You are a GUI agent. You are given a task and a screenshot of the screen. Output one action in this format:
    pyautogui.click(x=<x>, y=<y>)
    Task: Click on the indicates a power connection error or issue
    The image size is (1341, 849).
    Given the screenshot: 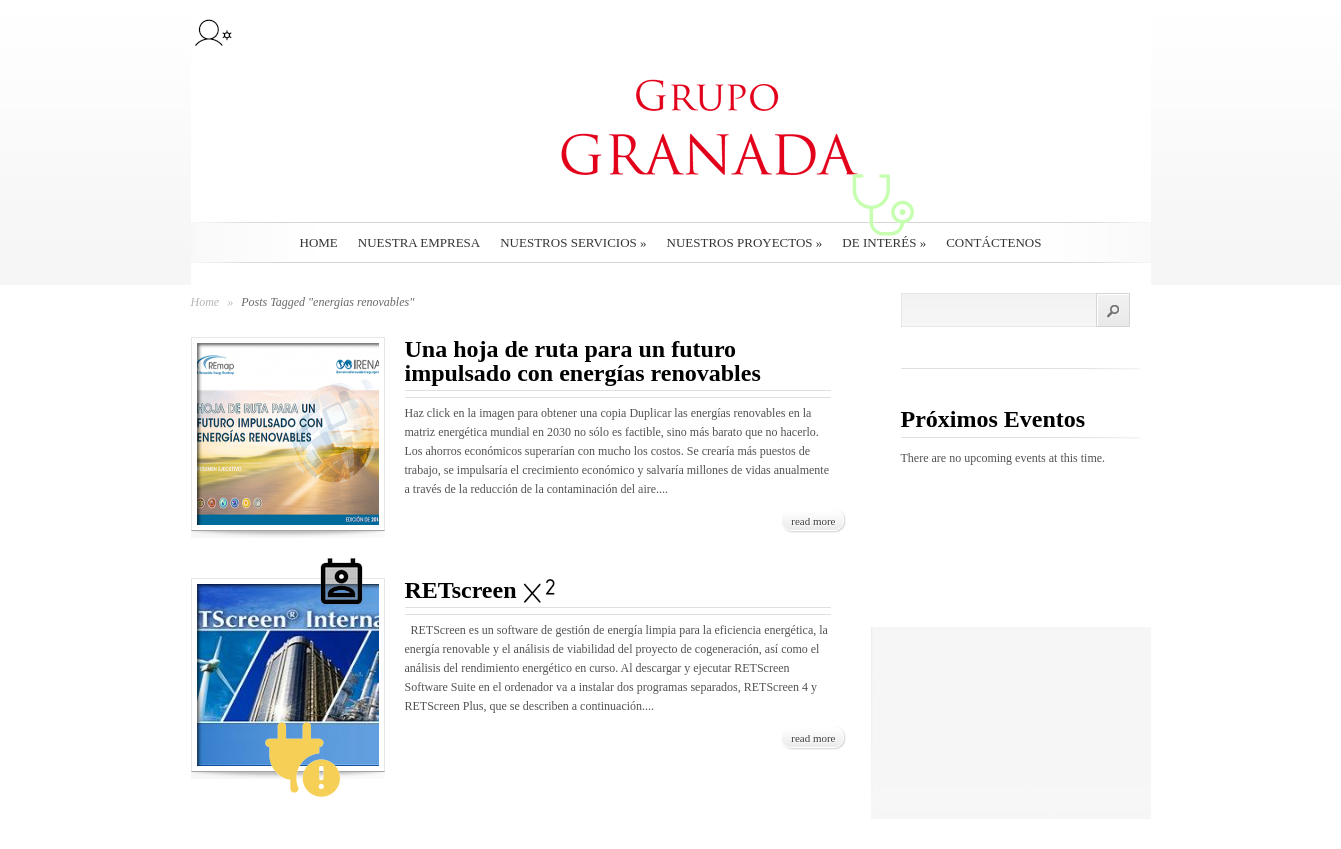 What is the action you would take?
    pyautogui.click(x=298, y=759)
    